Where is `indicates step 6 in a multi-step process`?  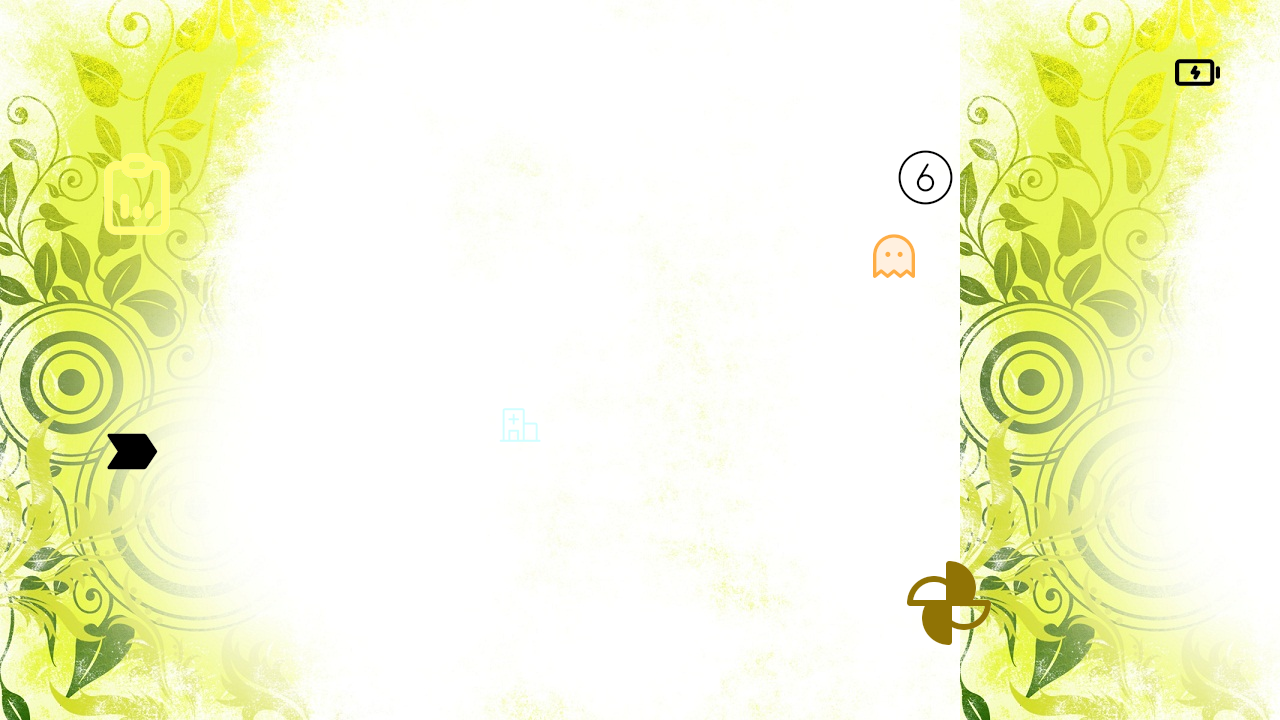 indicates step 6 in a multi-step process is located at coordinates (925, 177).